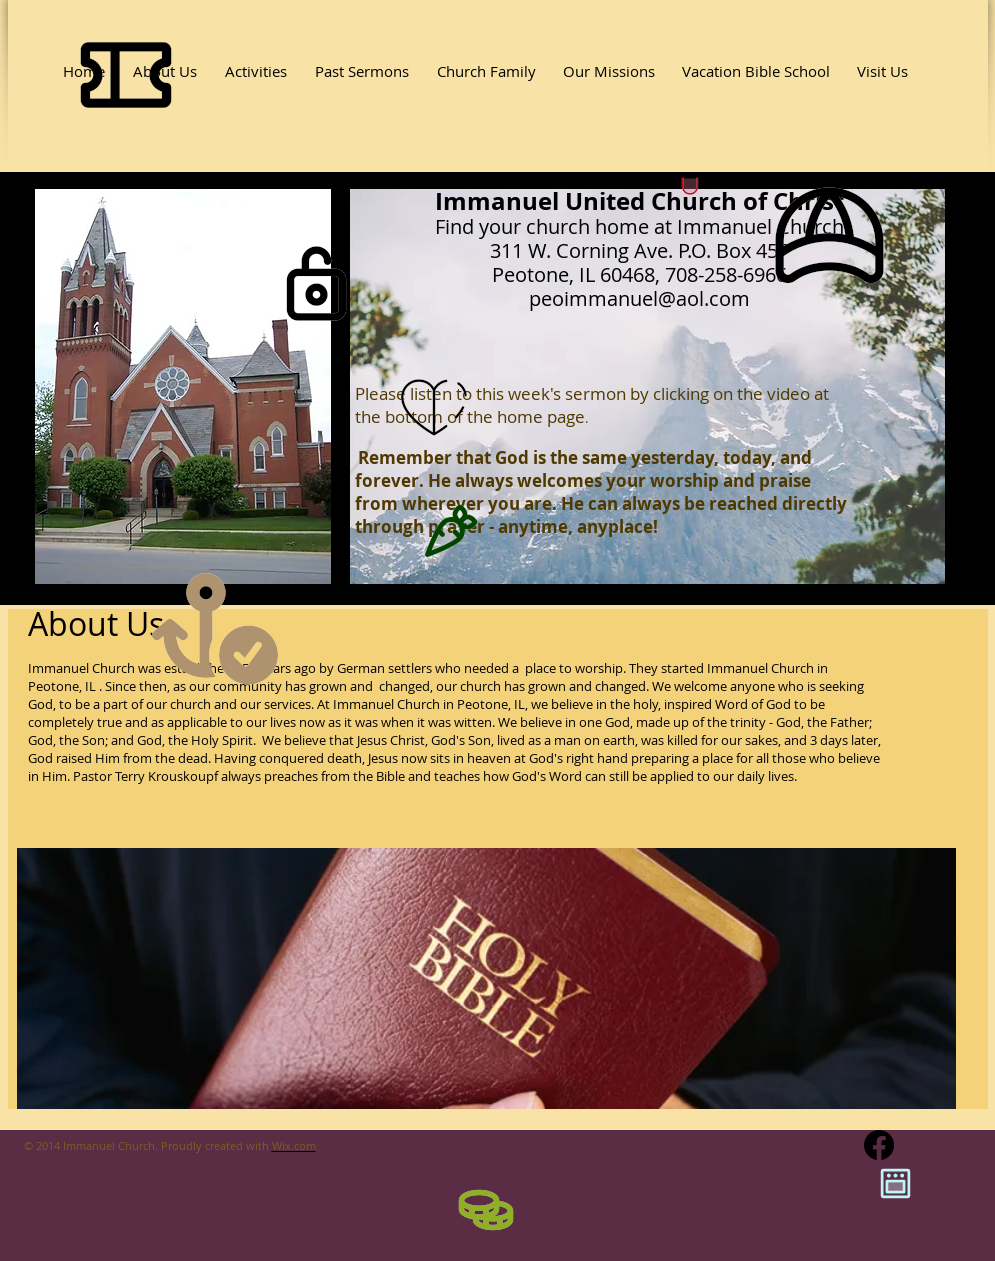 This screenshot has width=995, height=1261. I want to click on indicates partial like or favorite status, so click(434, 405).